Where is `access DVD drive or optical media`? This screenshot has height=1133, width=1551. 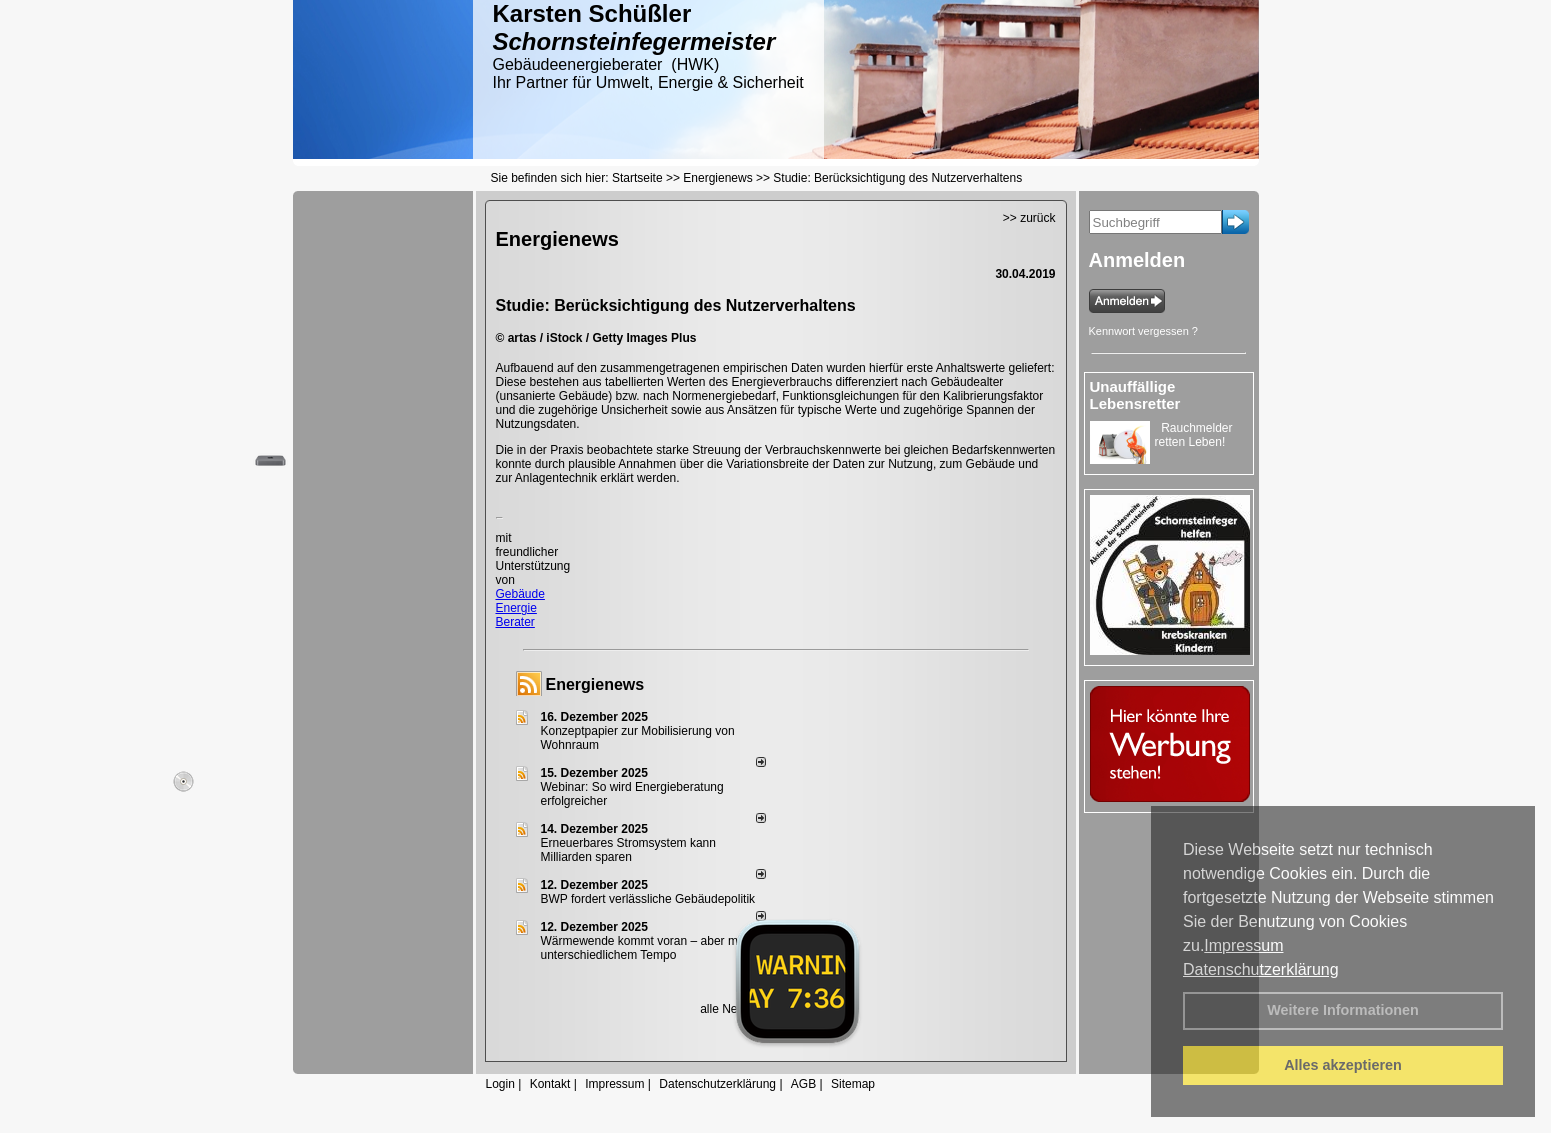 access DVD drive or optical media is located at coordinates (183, 781).